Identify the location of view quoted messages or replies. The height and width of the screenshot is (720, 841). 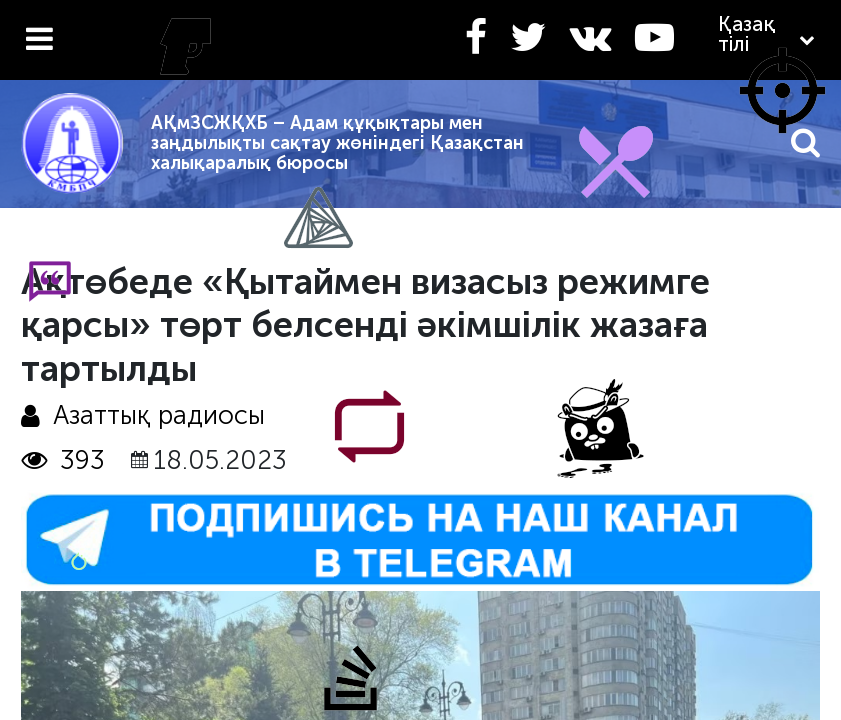
(50, 280).